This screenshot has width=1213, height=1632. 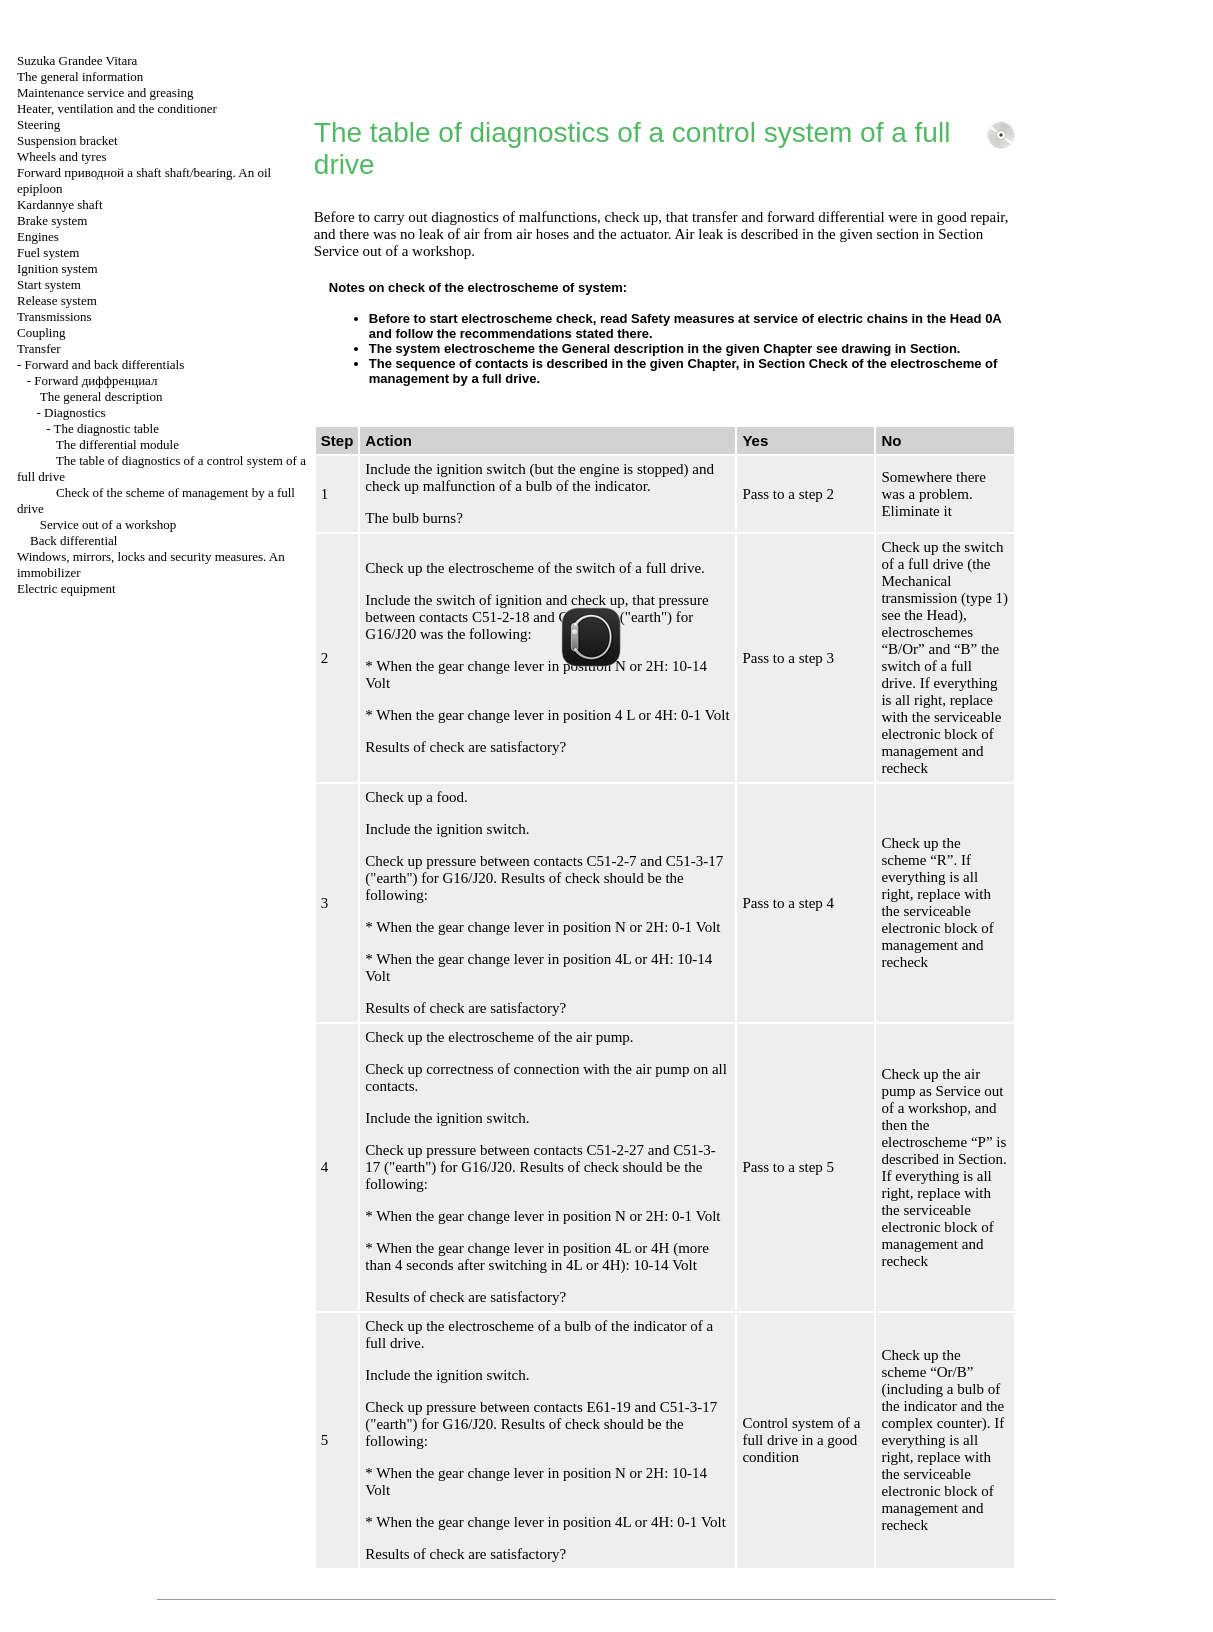 What do you see at coordinates (1001, 135) in the screenshot?
I see `unmount or eject a CD/DVD writer drive` at bounding box center [1001, 135].